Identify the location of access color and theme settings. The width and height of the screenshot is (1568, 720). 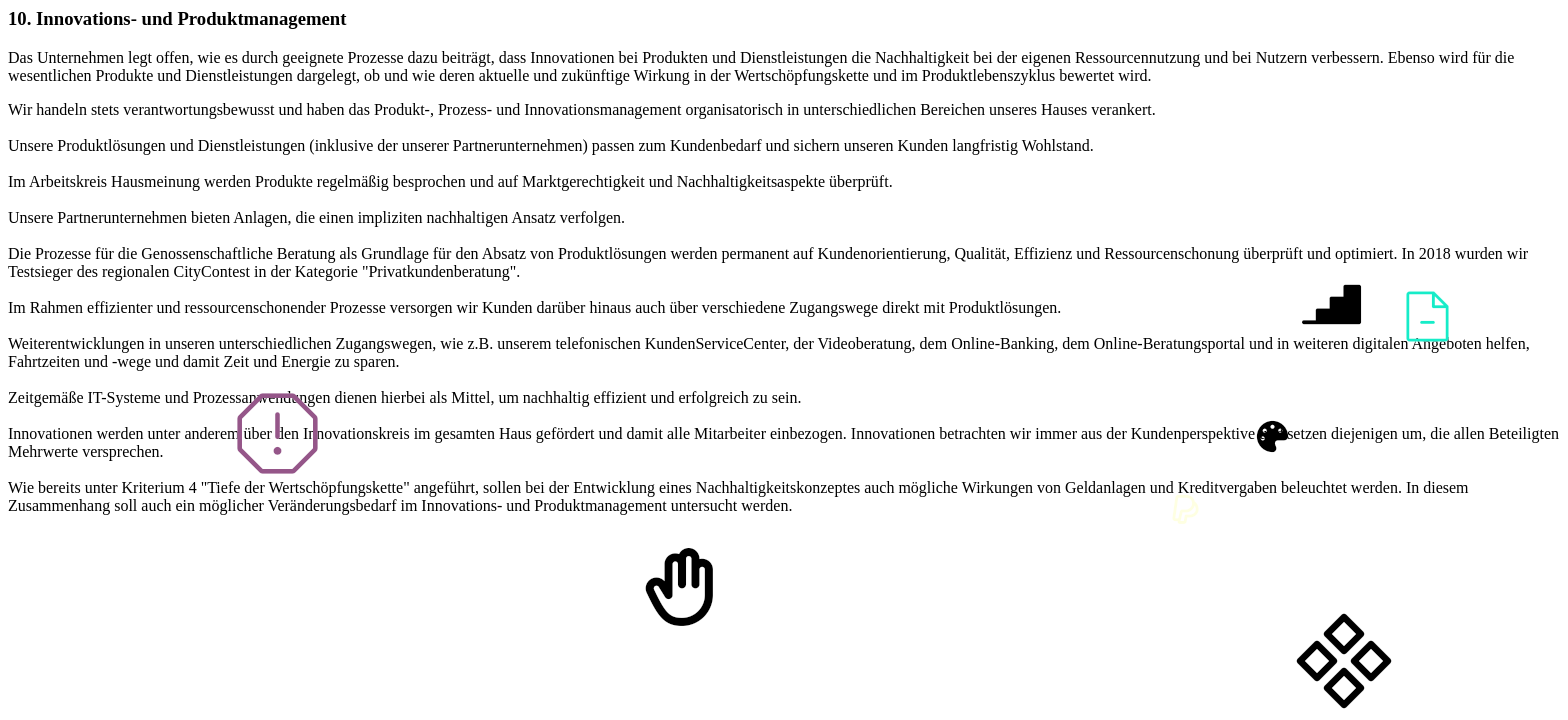
(1272, 436).